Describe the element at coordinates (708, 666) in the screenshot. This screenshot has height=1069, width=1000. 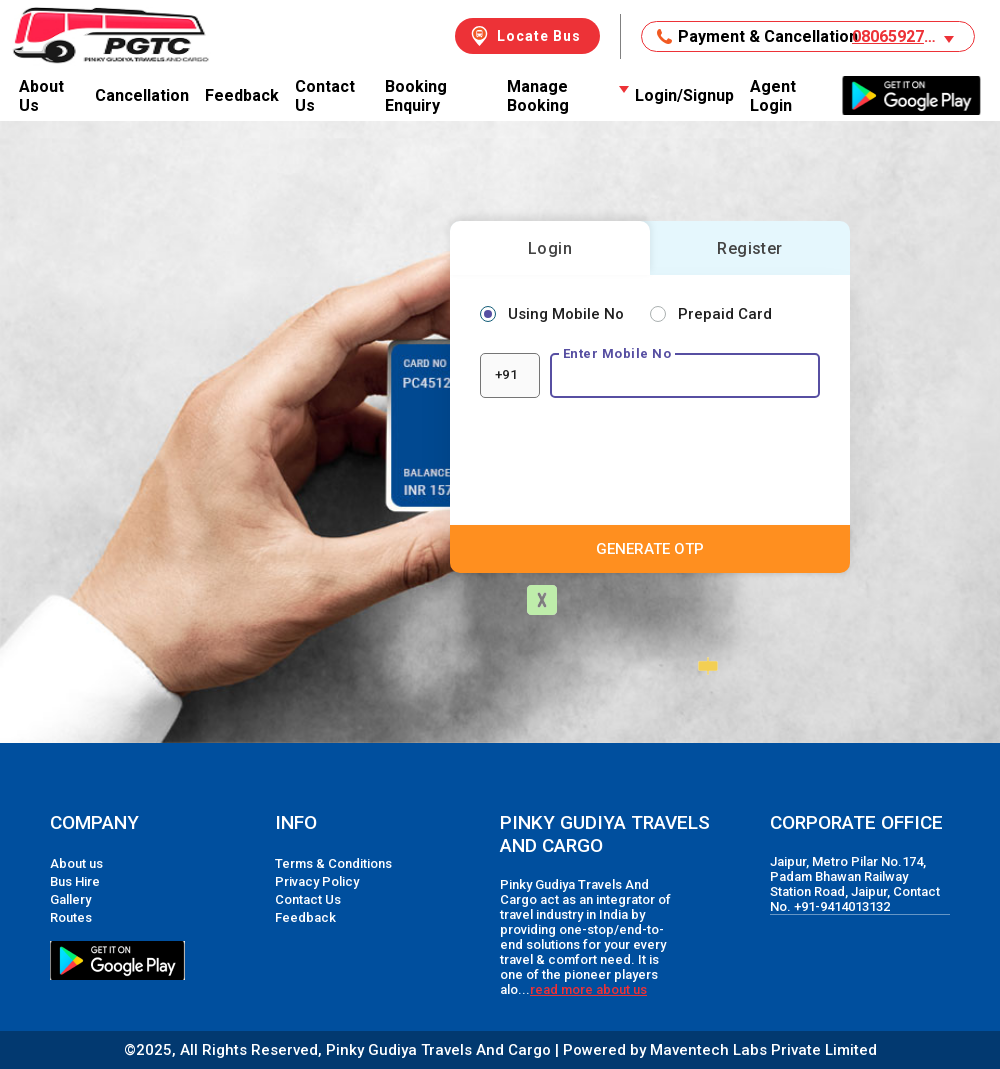
I see `center element horizontally` at that location.